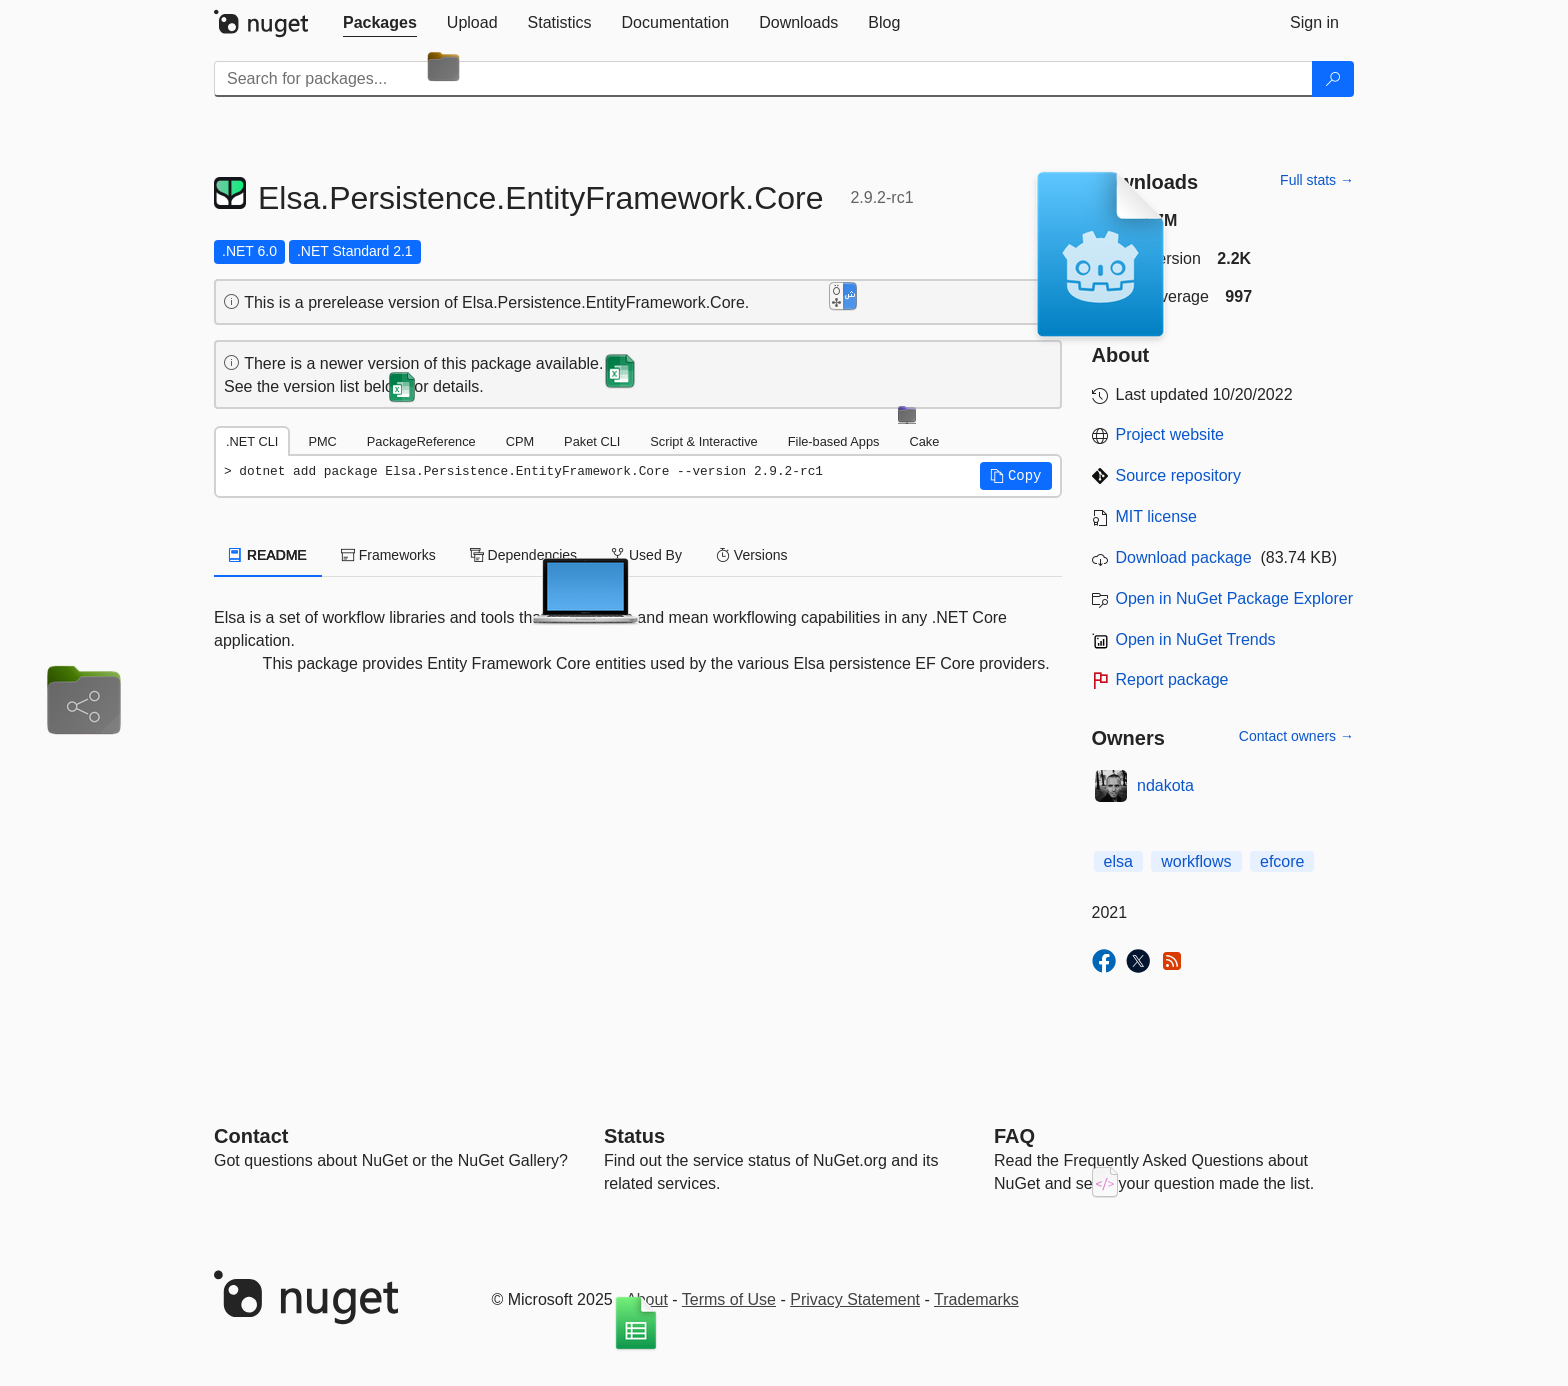  What do you see at coordinates (620, 371) in the screenshot?
I see `open a microsoft excel spreadsheet file` at bounding box center [620, 371].